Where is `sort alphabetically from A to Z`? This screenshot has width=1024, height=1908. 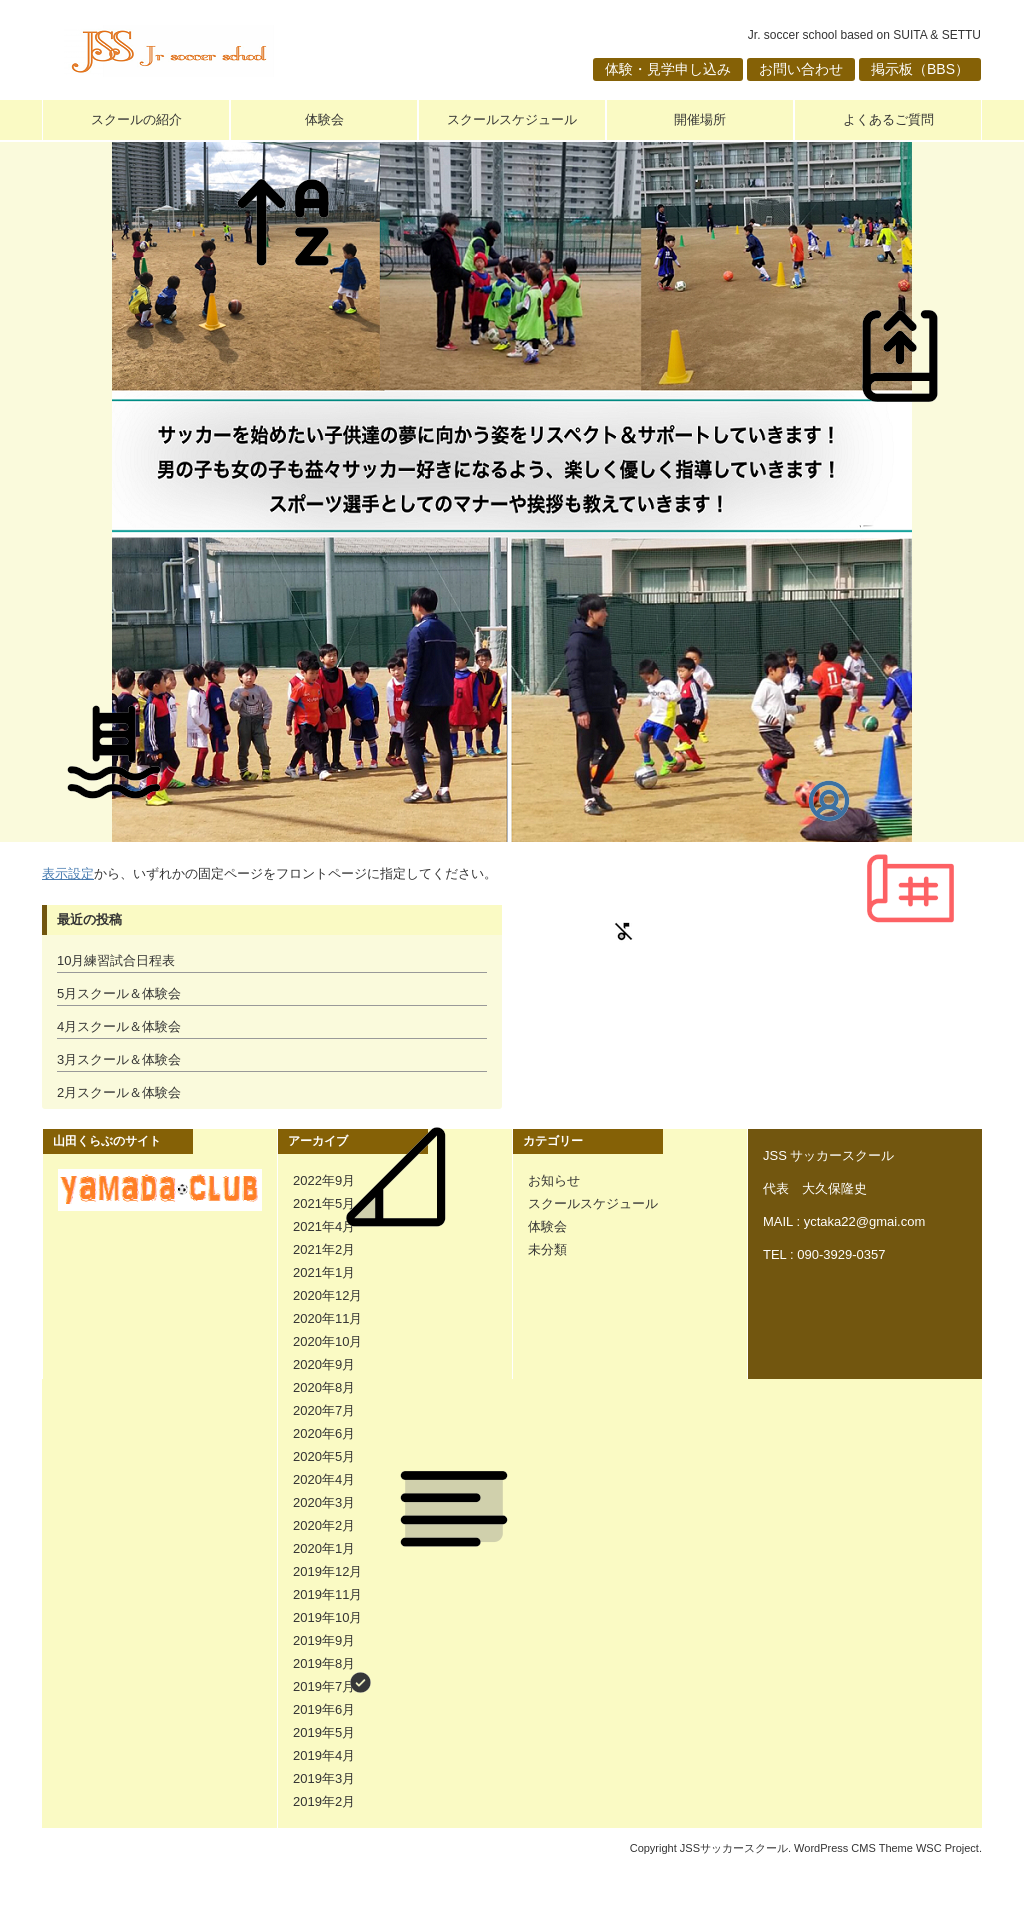
sort alphabetically from A to Z is located at coordinates (285, 222).